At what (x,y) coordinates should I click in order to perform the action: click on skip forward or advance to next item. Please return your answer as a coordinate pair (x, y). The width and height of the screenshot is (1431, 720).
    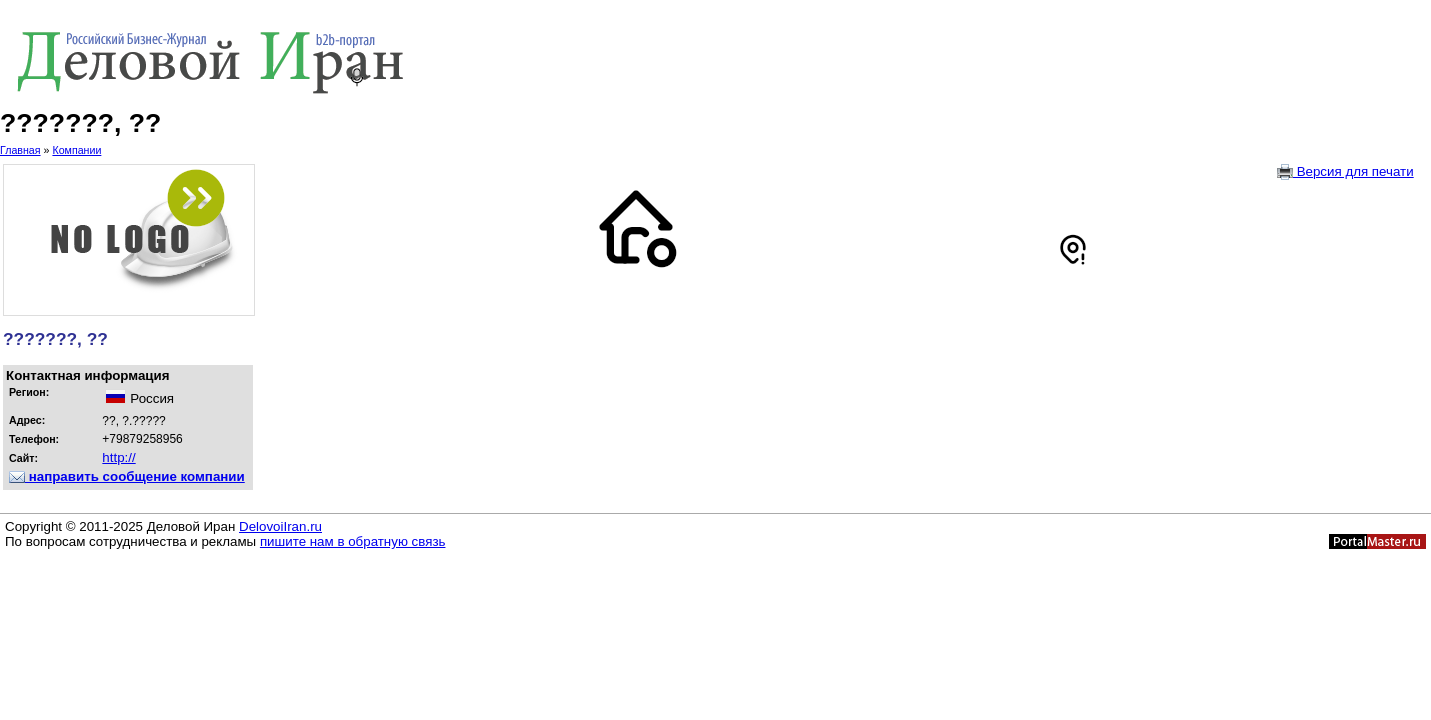
    Looking at the image, I should click on (196, 198).